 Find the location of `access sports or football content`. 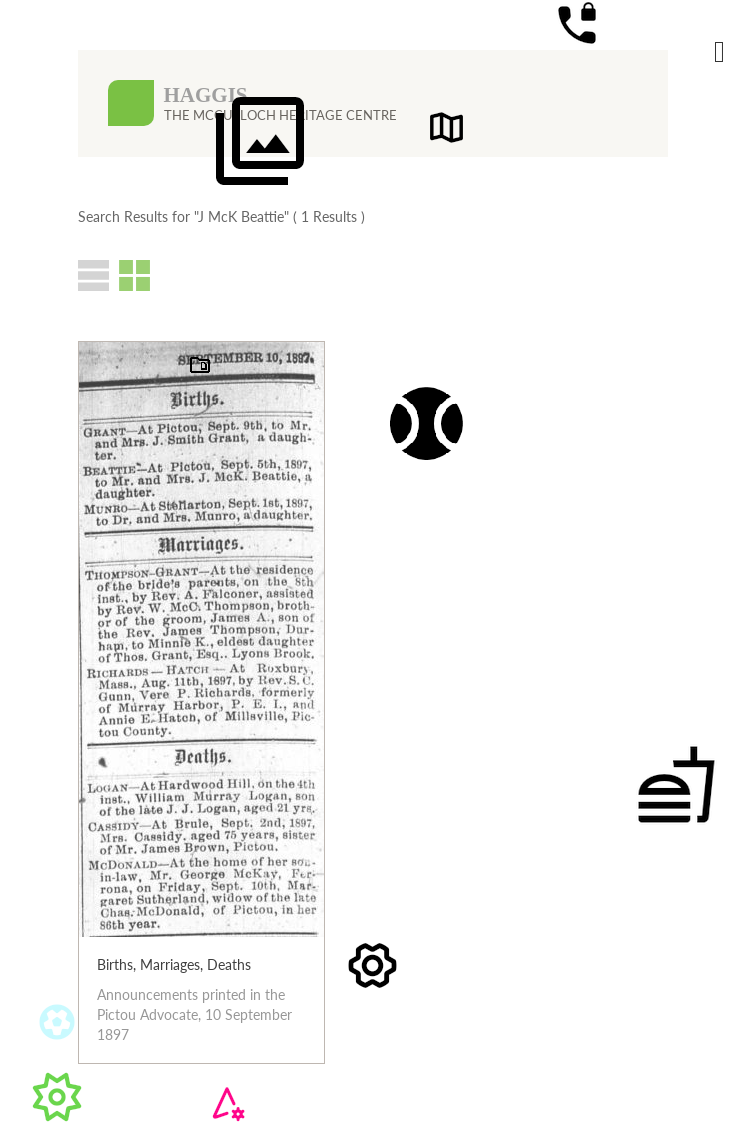

access sports or football content is located at coordinates (57, 1022).